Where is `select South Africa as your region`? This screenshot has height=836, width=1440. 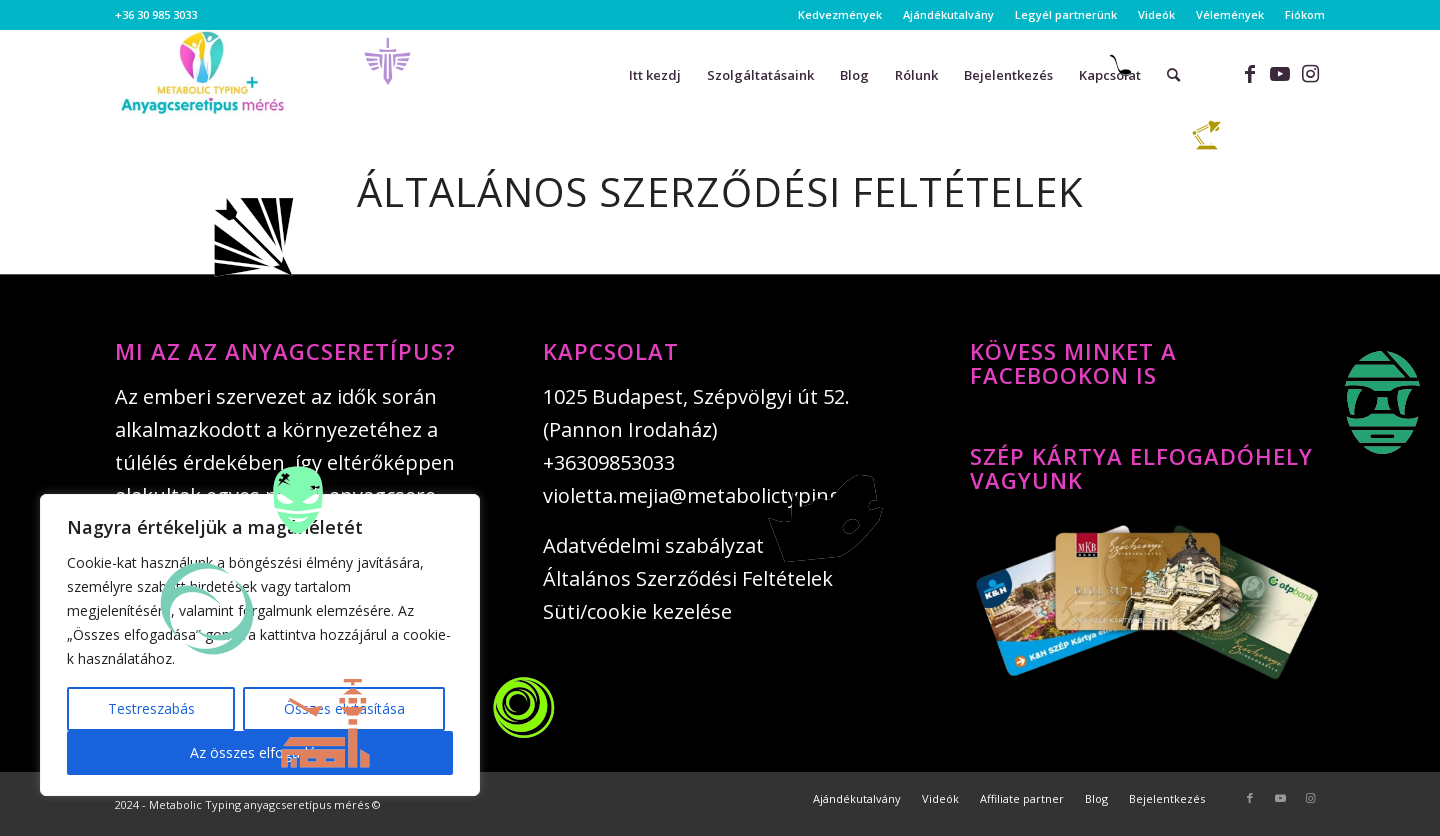 select South Africa as your region is located at coordinates (825, 518).